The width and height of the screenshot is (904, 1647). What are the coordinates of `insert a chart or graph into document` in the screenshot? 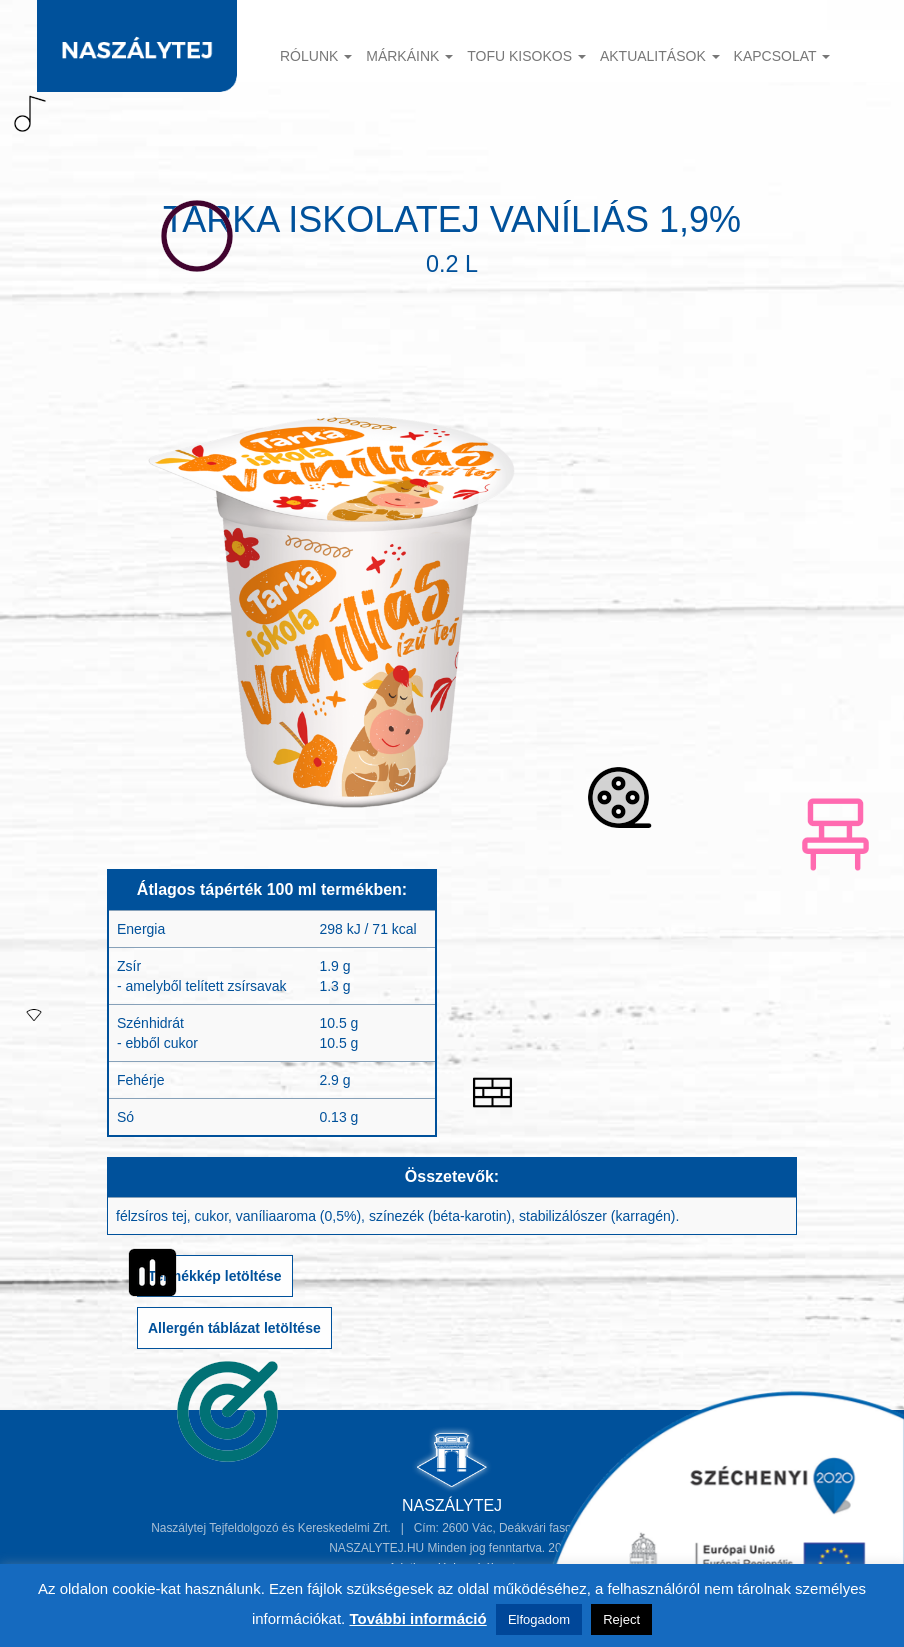 It's located at (152, 1272).